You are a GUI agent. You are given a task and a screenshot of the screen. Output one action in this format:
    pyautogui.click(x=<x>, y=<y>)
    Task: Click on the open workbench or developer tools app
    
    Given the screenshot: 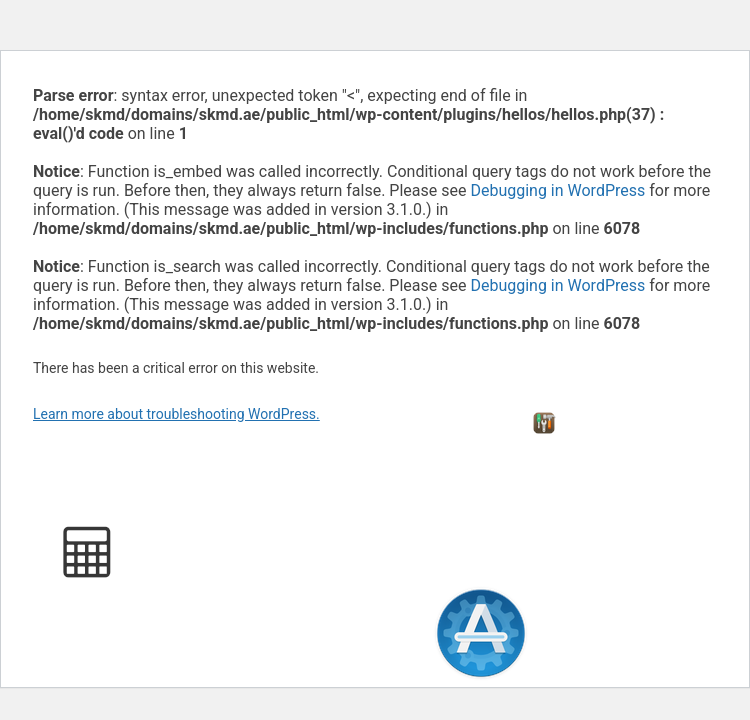 What is the action you would take?
    pyautogui.click(x=544, y=423)
    